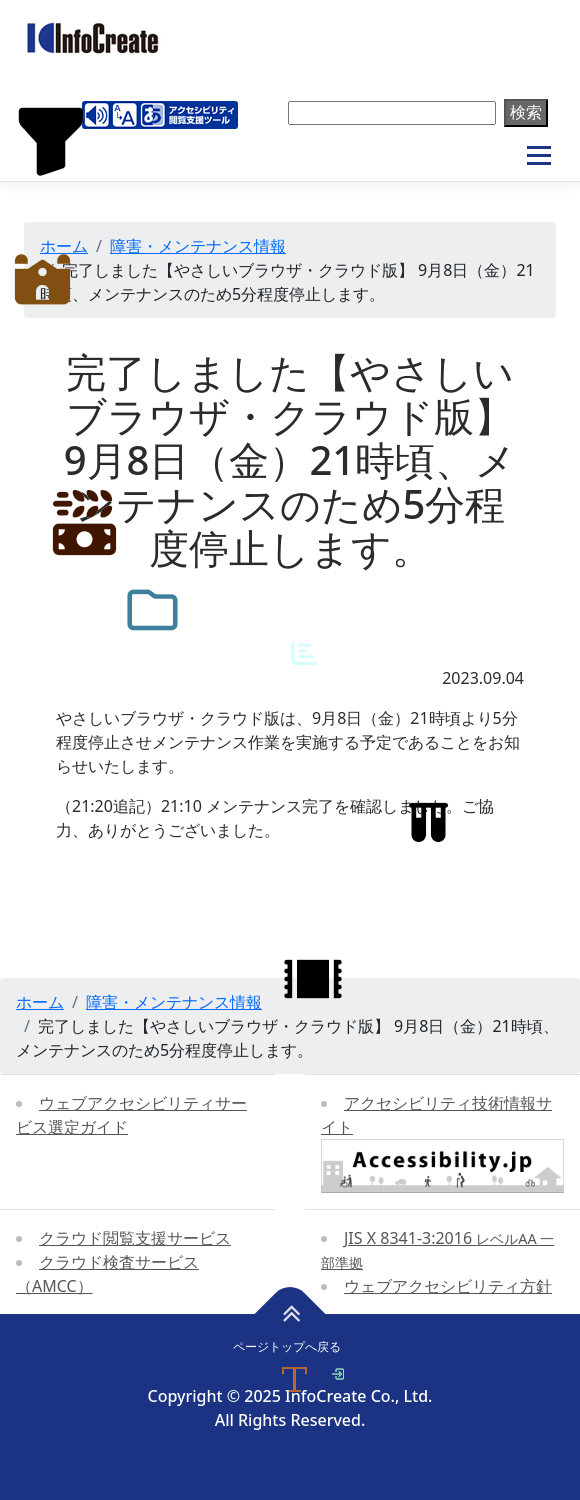 This screenshot has width=580, height=1500. Describe the element at coordinates (313, 979) in the screenshot. I see `view rug or carpet products` at that location.